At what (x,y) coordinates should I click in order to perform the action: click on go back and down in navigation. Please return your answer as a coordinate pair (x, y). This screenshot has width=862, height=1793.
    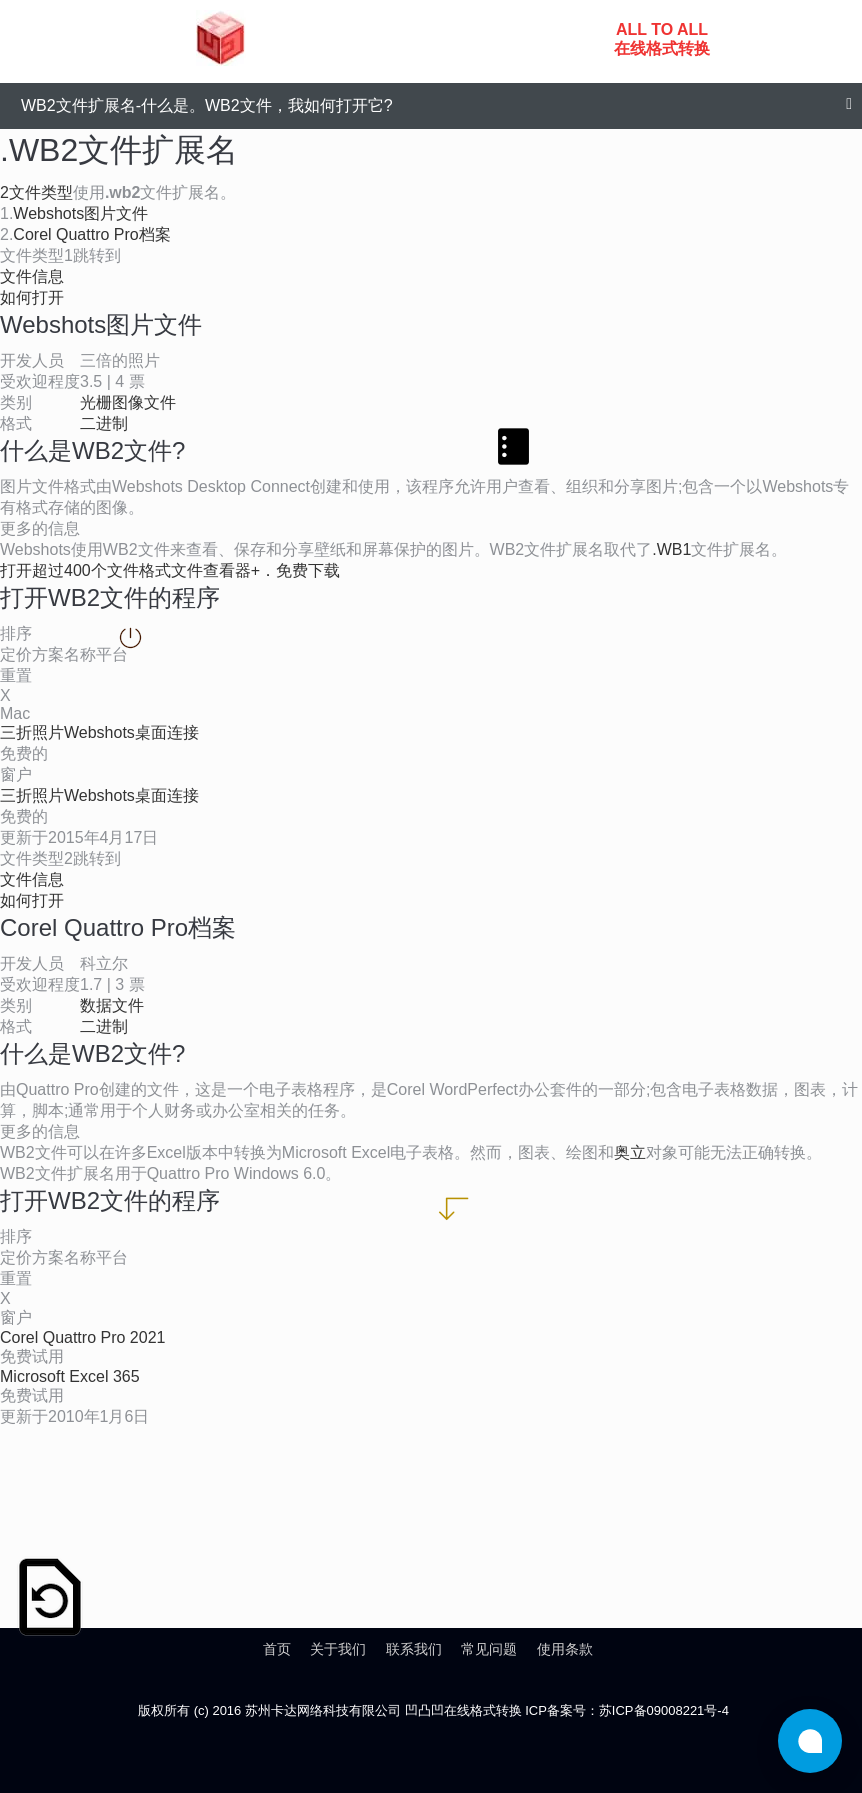
    Looking at the image, I should click on (452, 1206).